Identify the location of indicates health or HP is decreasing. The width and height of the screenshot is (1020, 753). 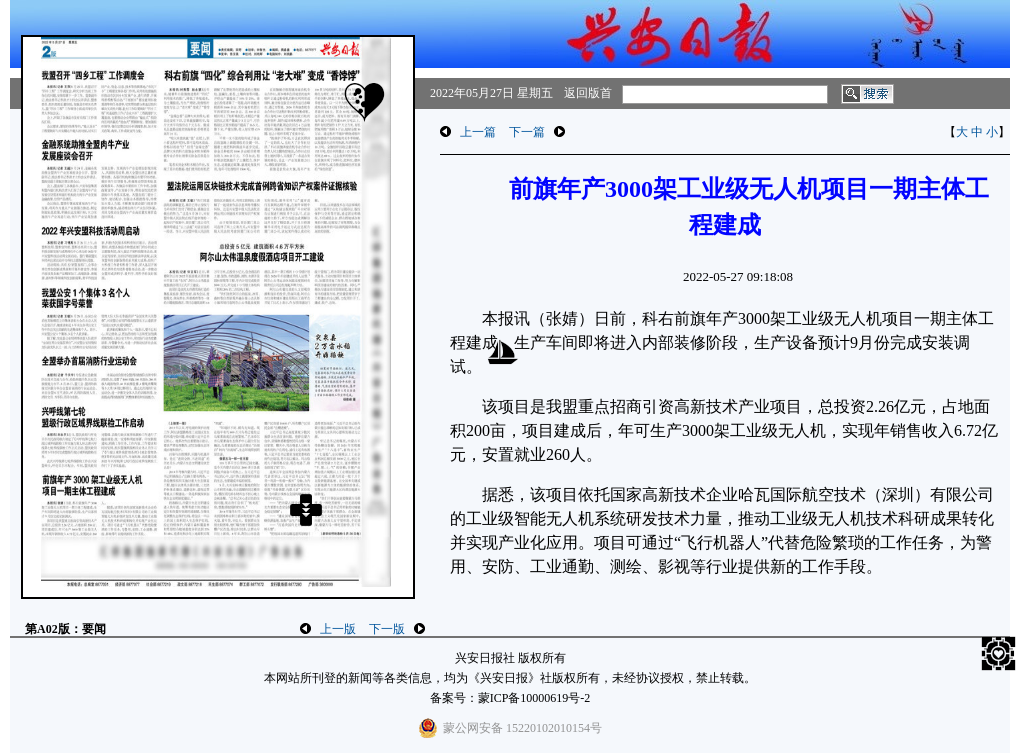
(306, 510).